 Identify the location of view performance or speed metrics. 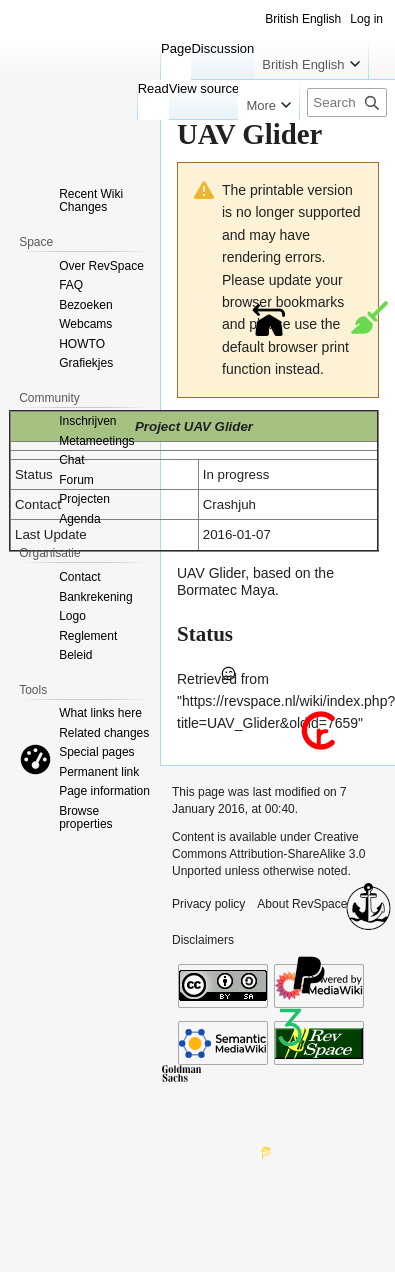
(35, 759).